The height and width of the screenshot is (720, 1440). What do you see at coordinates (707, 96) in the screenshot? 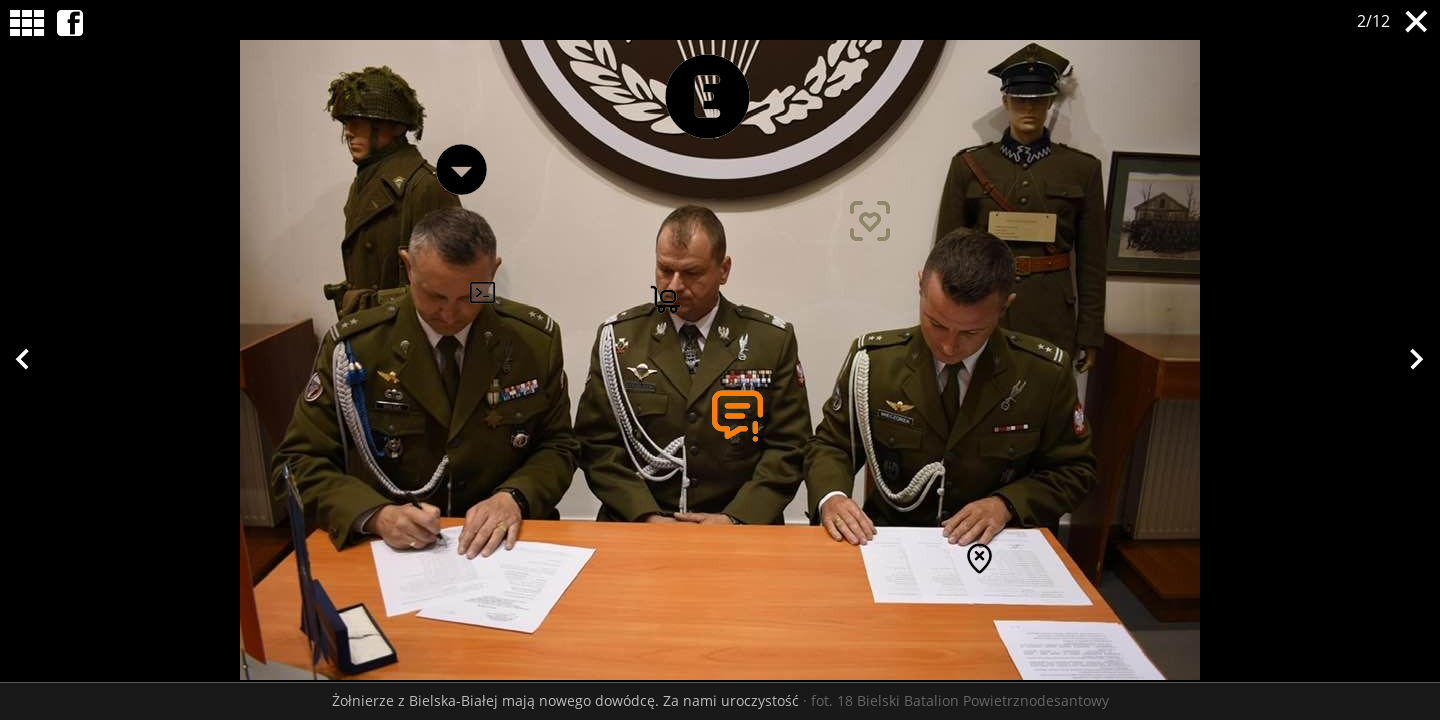
I see `indicates an "E" rating or category` at bounding box center [707, 96].